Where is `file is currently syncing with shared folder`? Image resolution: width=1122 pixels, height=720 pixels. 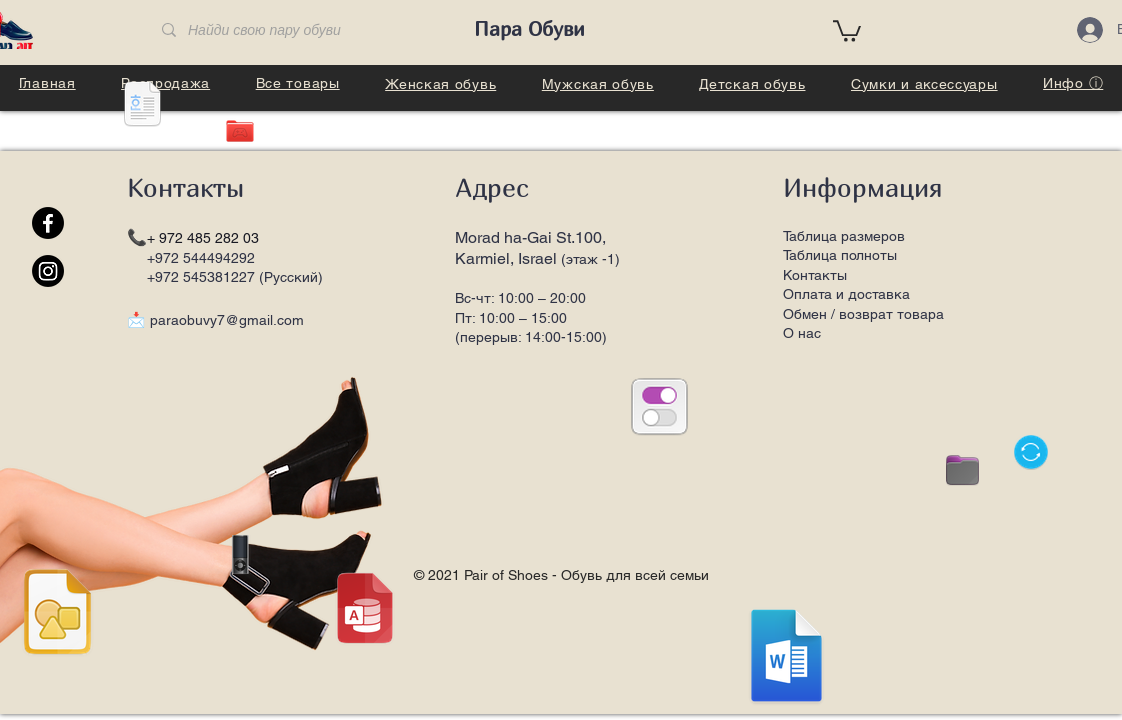
file is currently syncing with shared folder is located at coordinates (1031, 452).